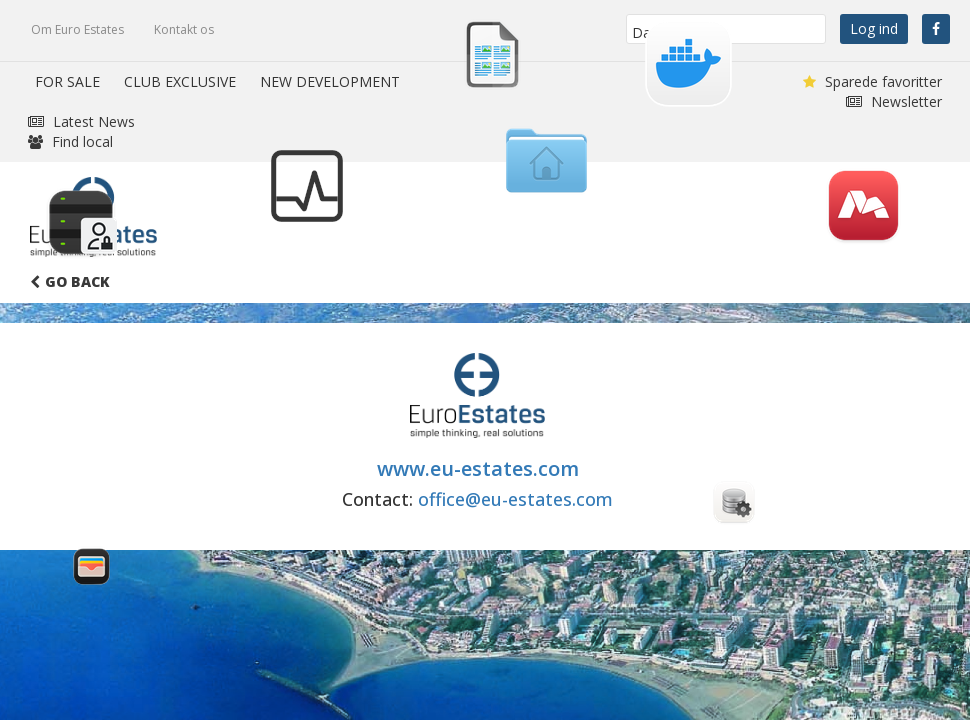 The height and width of the screenshot is (720, 970). What do you see at coordinates (492, 54) in the screenshot?
I see `open an opendocument master document file` at bounding box center [492, 54].